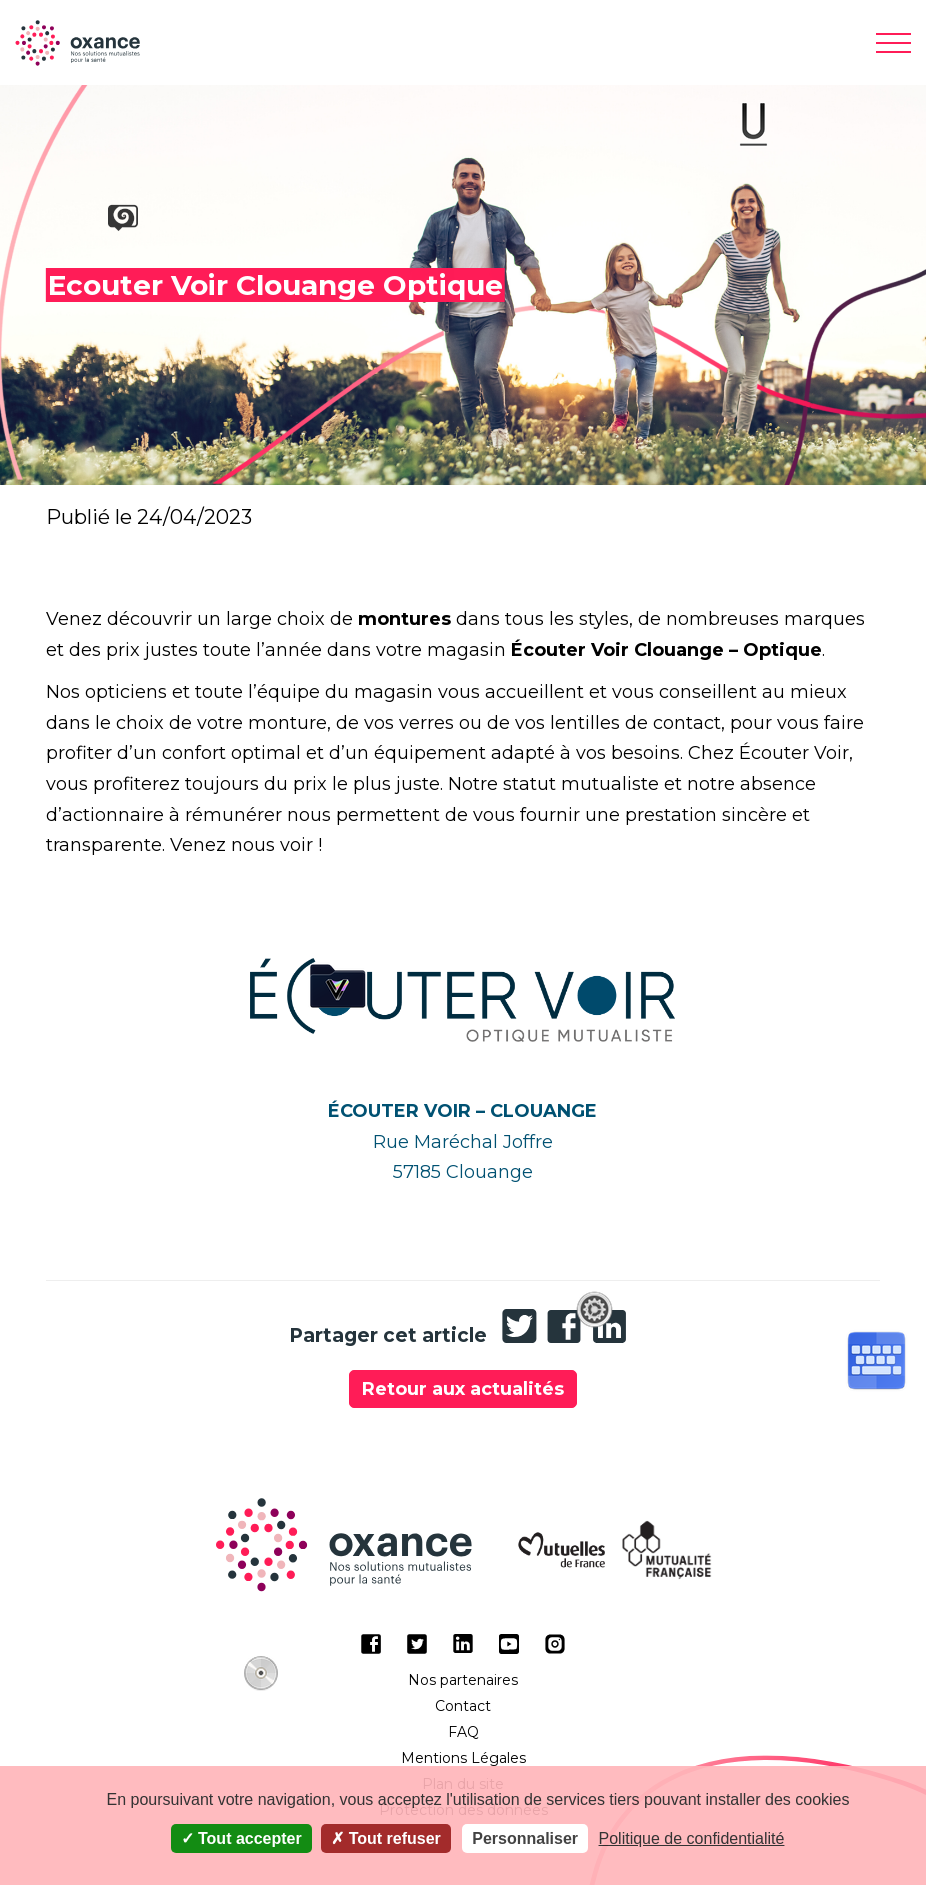 This screenshot has height=1885, width=926. Describe the element at coordinates (876, 1360) in the screenshot. I see `access keyboard and input device settings` at that location.